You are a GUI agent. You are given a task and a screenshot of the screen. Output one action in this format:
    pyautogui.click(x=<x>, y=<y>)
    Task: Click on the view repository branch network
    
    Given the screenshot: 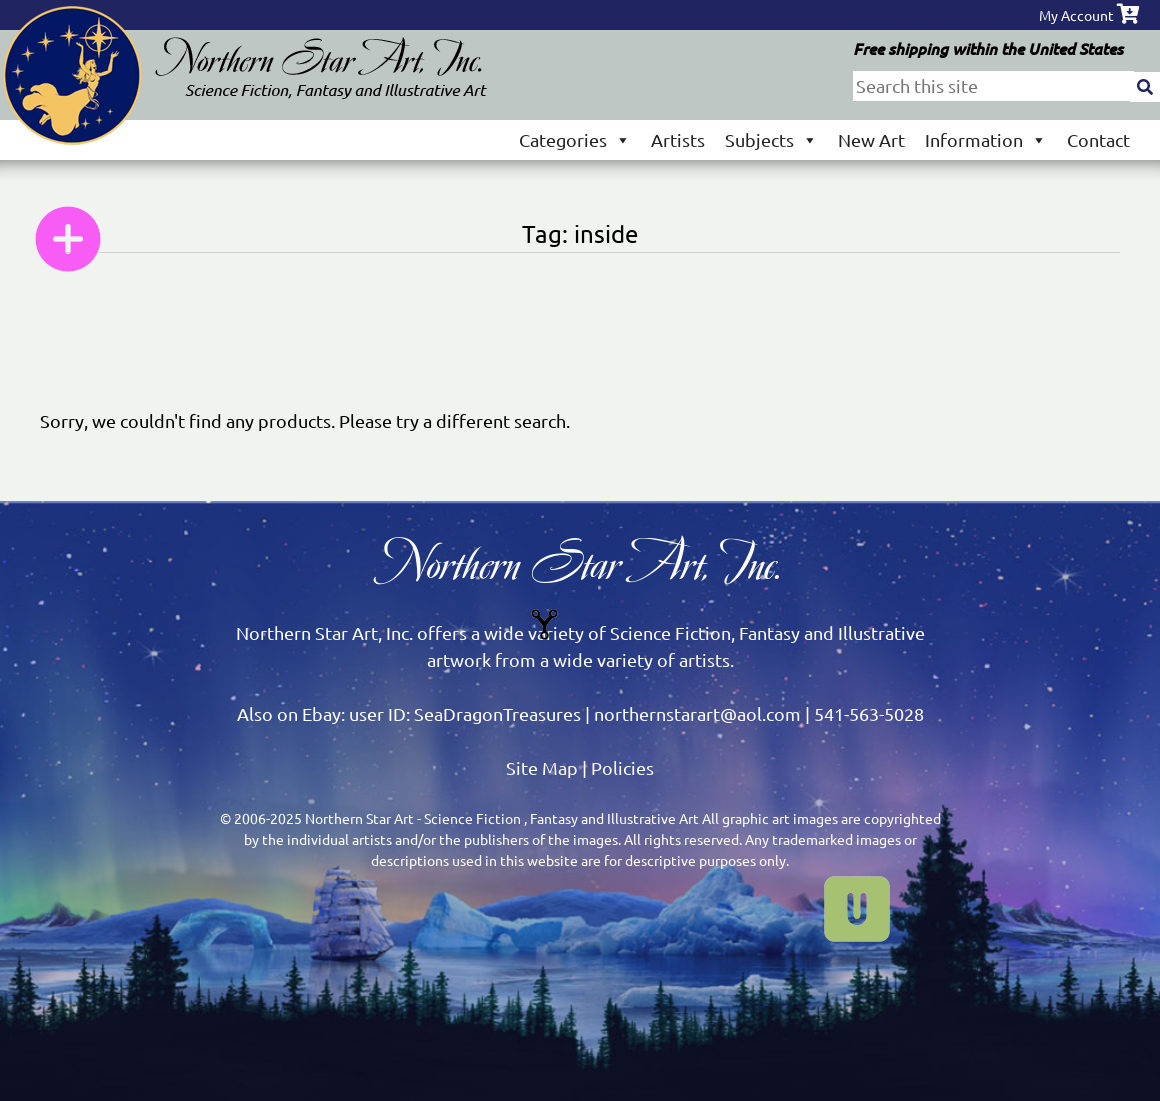 What is the action you would take?
    pyautogui.click(x=544, y=624)
    